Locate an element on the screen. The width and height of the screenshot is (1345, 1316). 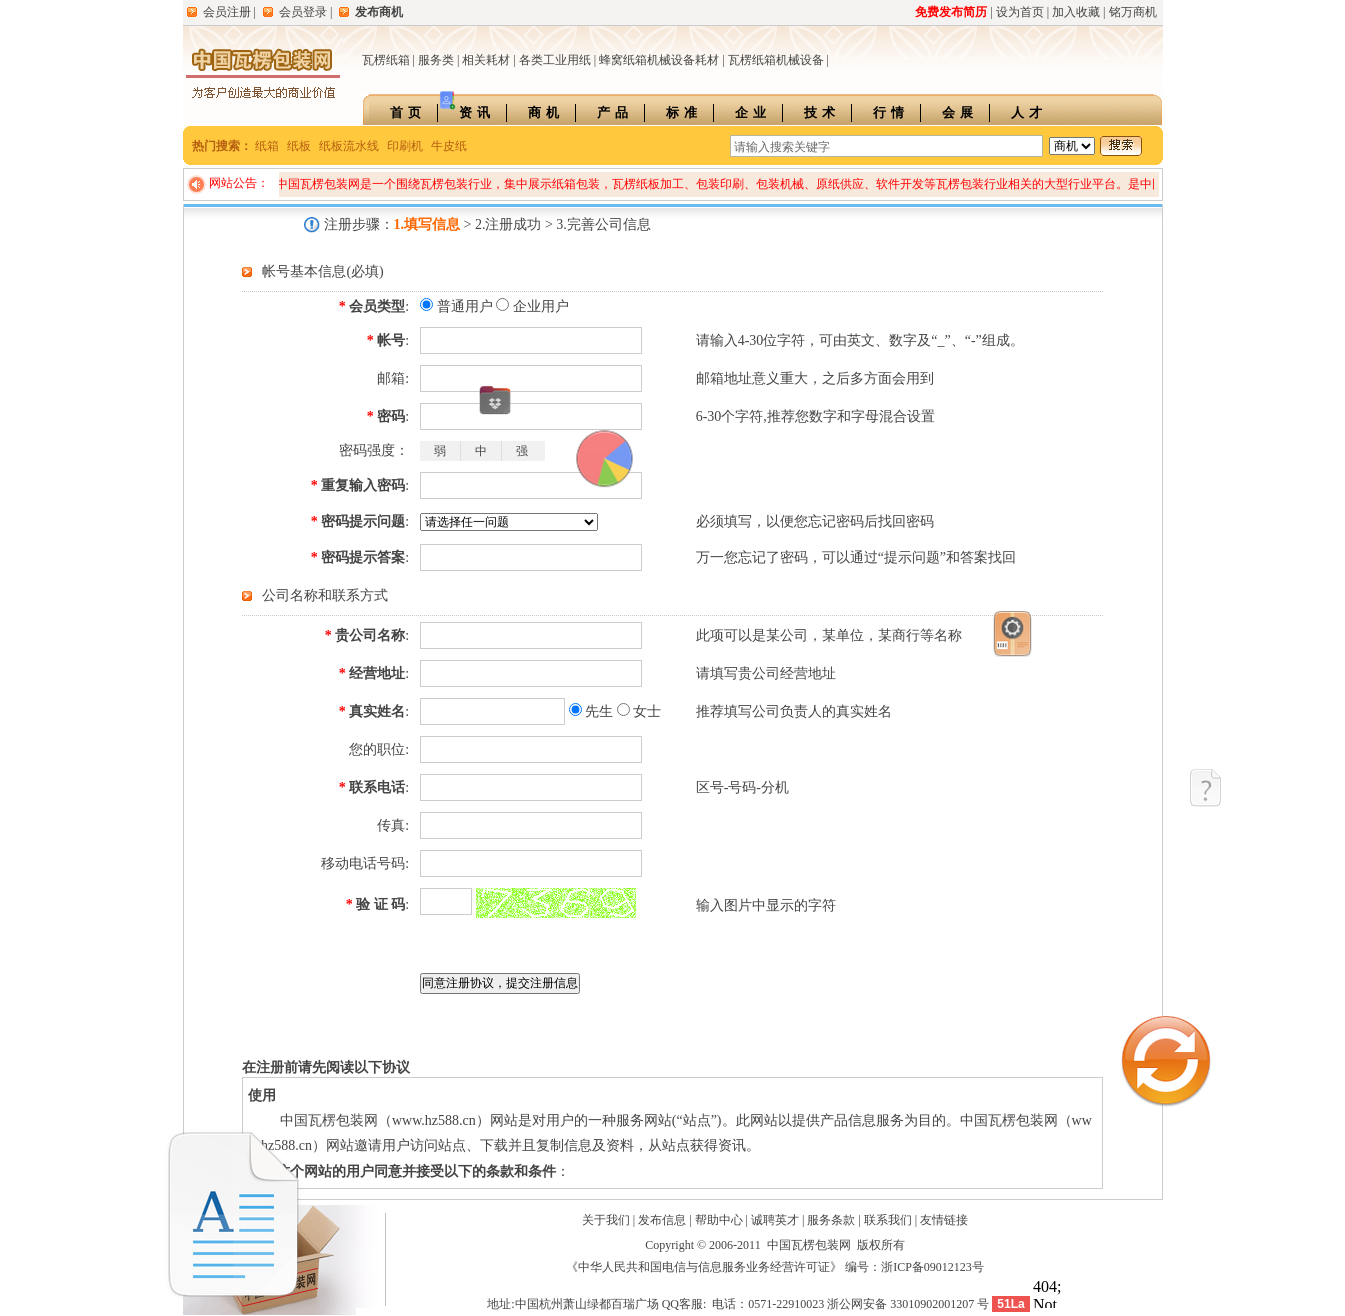
sync data across devices or services is located at coordinates (1166, 1060).